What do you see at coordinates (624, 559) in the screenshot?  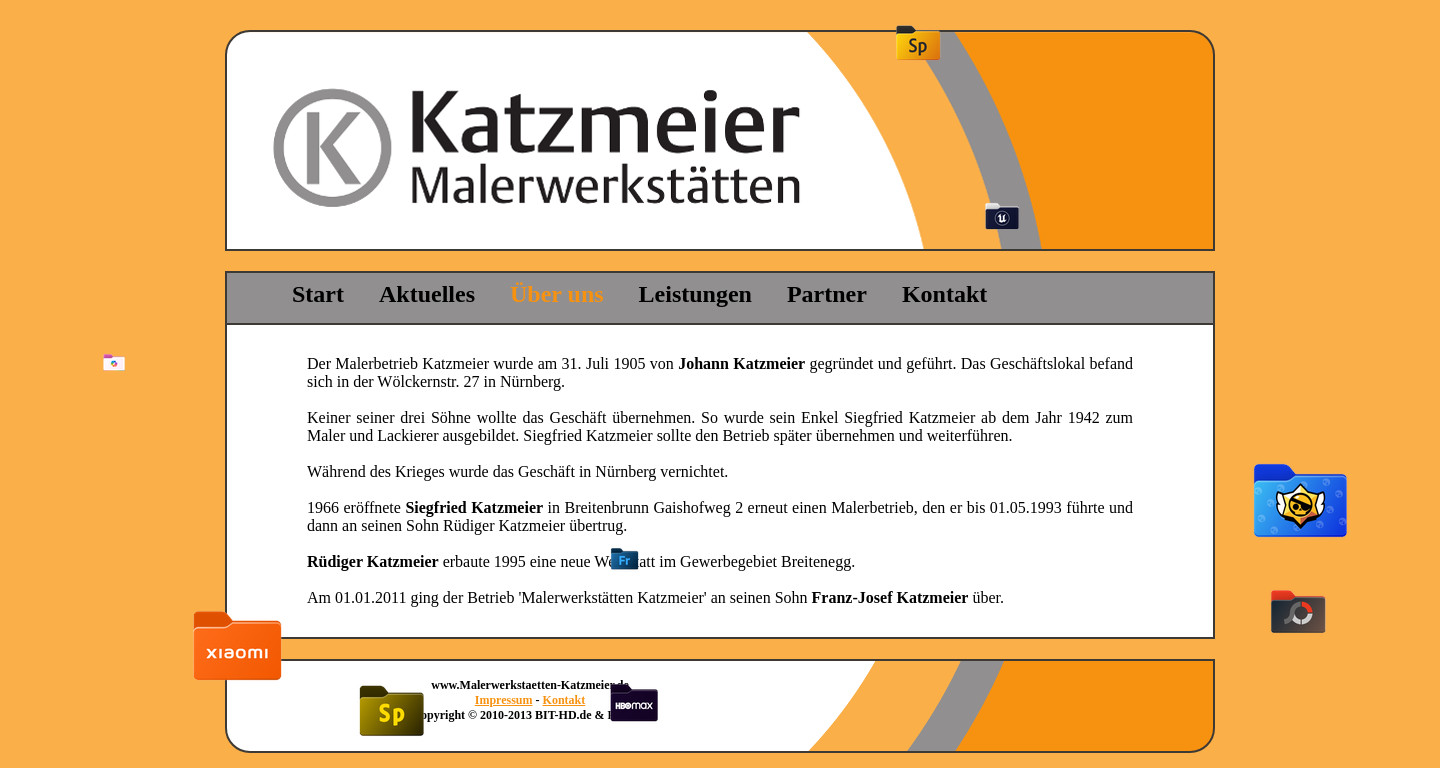 I see `open adobe fresco project folder` at bounding box center [624, 559].